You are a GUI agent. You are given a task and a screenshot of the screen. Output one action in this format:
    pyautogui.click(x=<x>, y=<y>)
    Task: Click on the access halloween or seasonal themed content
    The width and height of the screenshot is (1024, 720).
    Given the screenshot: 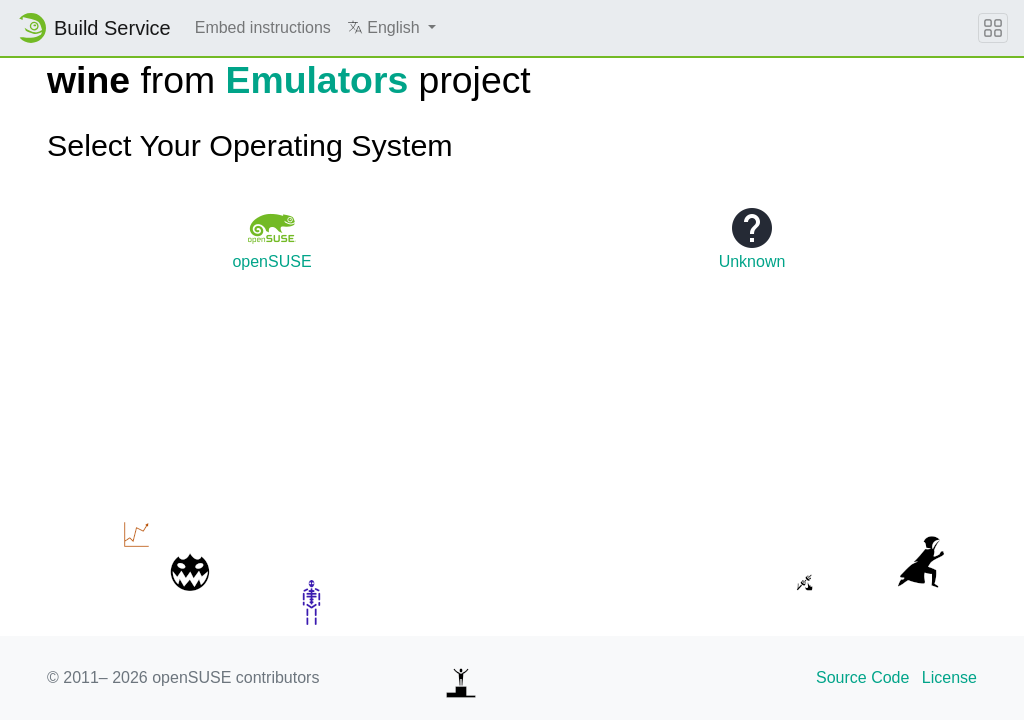 What is the action you would take?
    pyautogui.click(x=190, y=573)
    